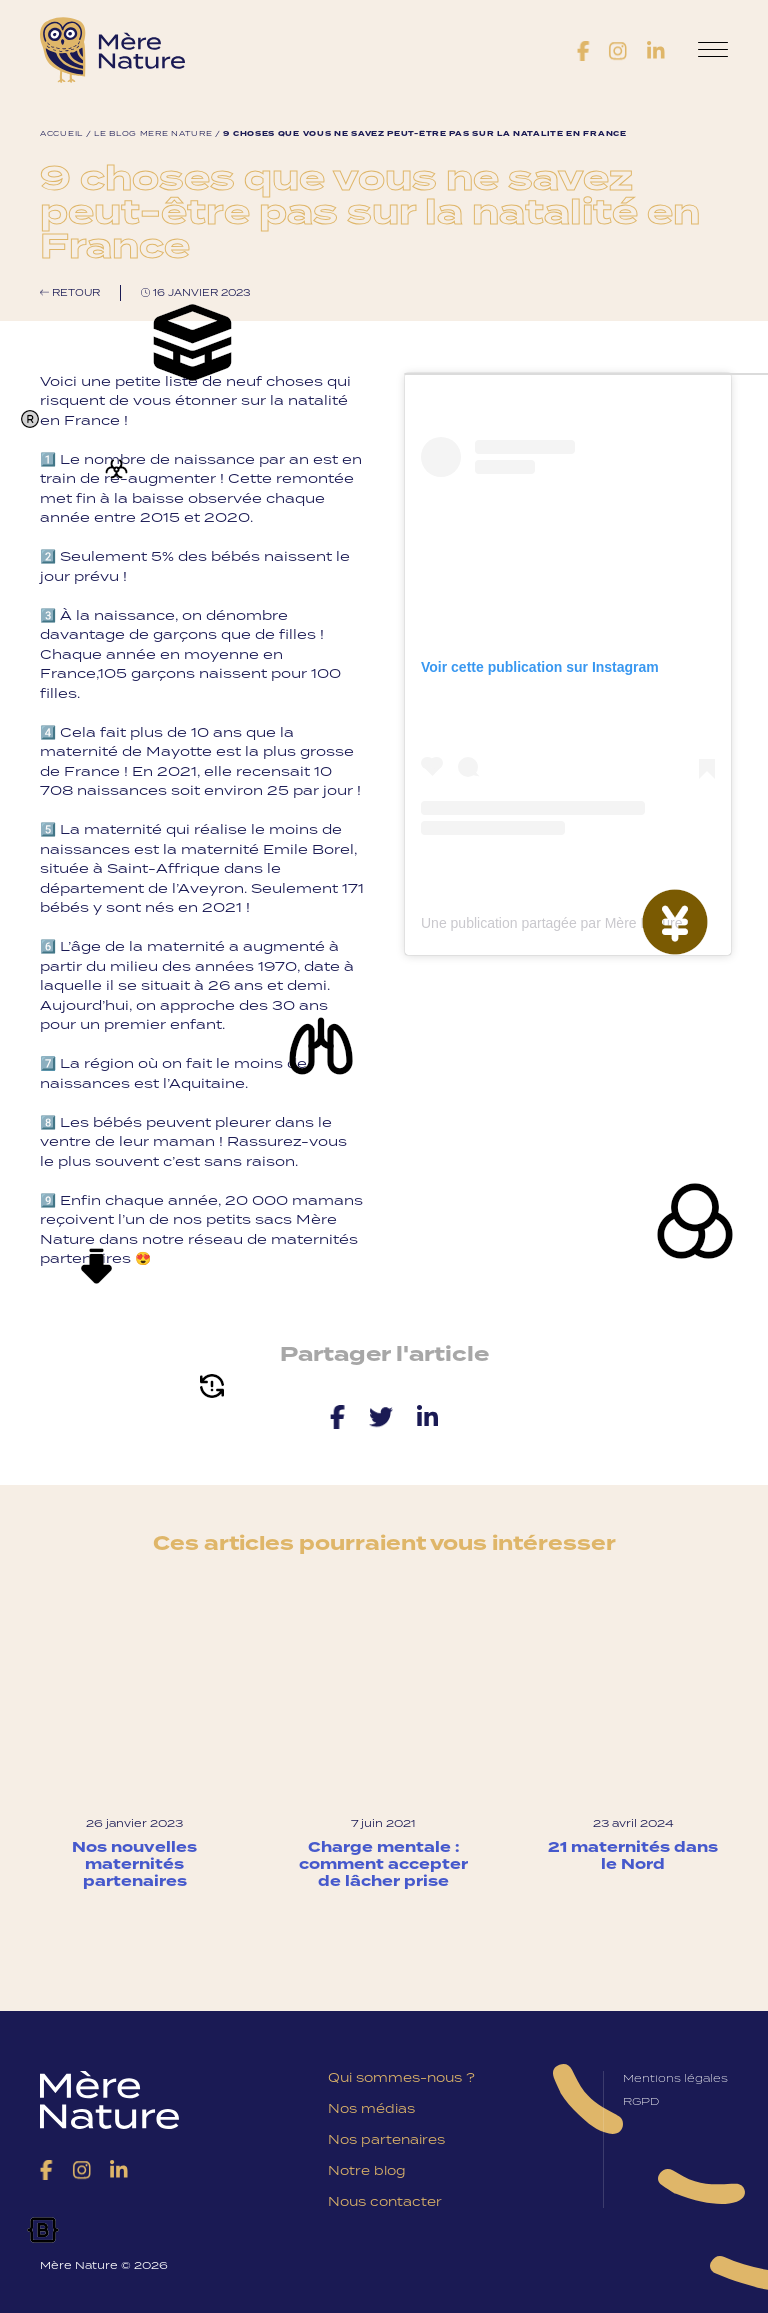 The height and width of the screenshot is (2313, 768). Describe the element at coordinates (212, 1386) in the screenshot. I see `refresh required with warning or alert` at that location.